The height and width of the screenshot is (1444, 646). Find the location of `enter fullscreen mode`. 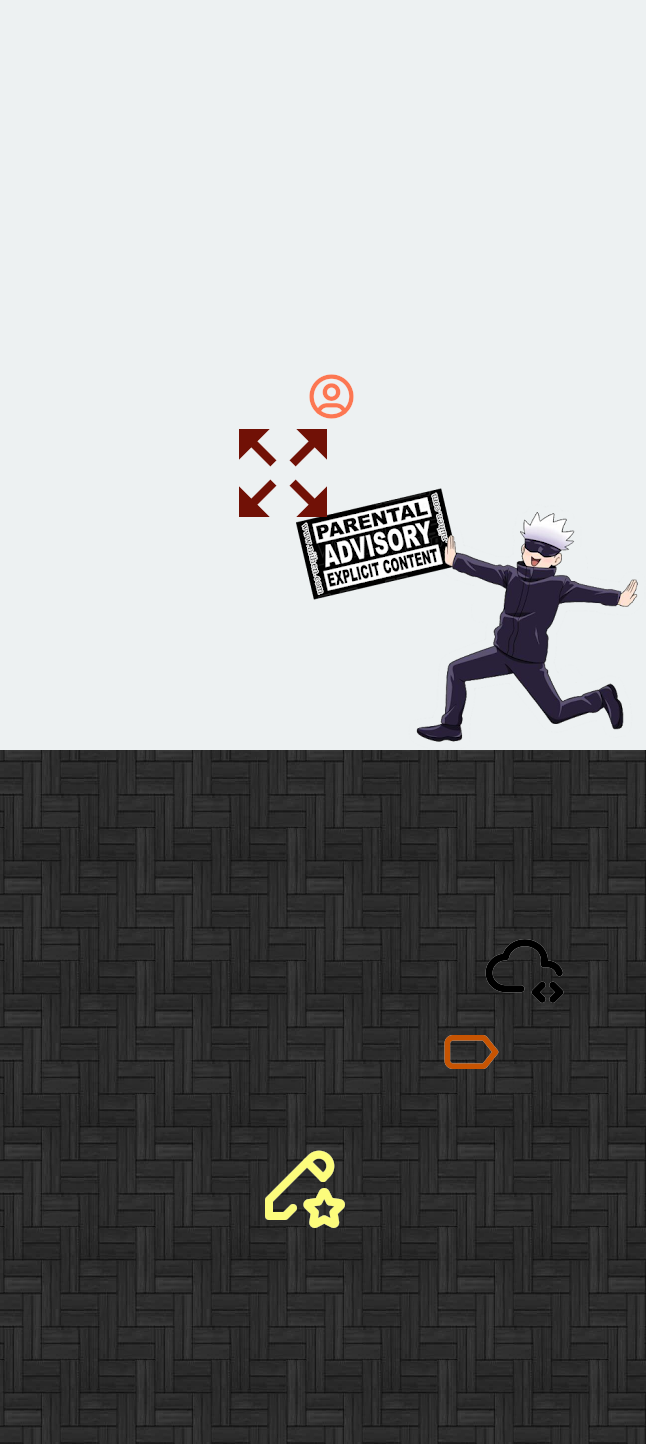

enter fullscreen mode is located at coordinates (283, 473).